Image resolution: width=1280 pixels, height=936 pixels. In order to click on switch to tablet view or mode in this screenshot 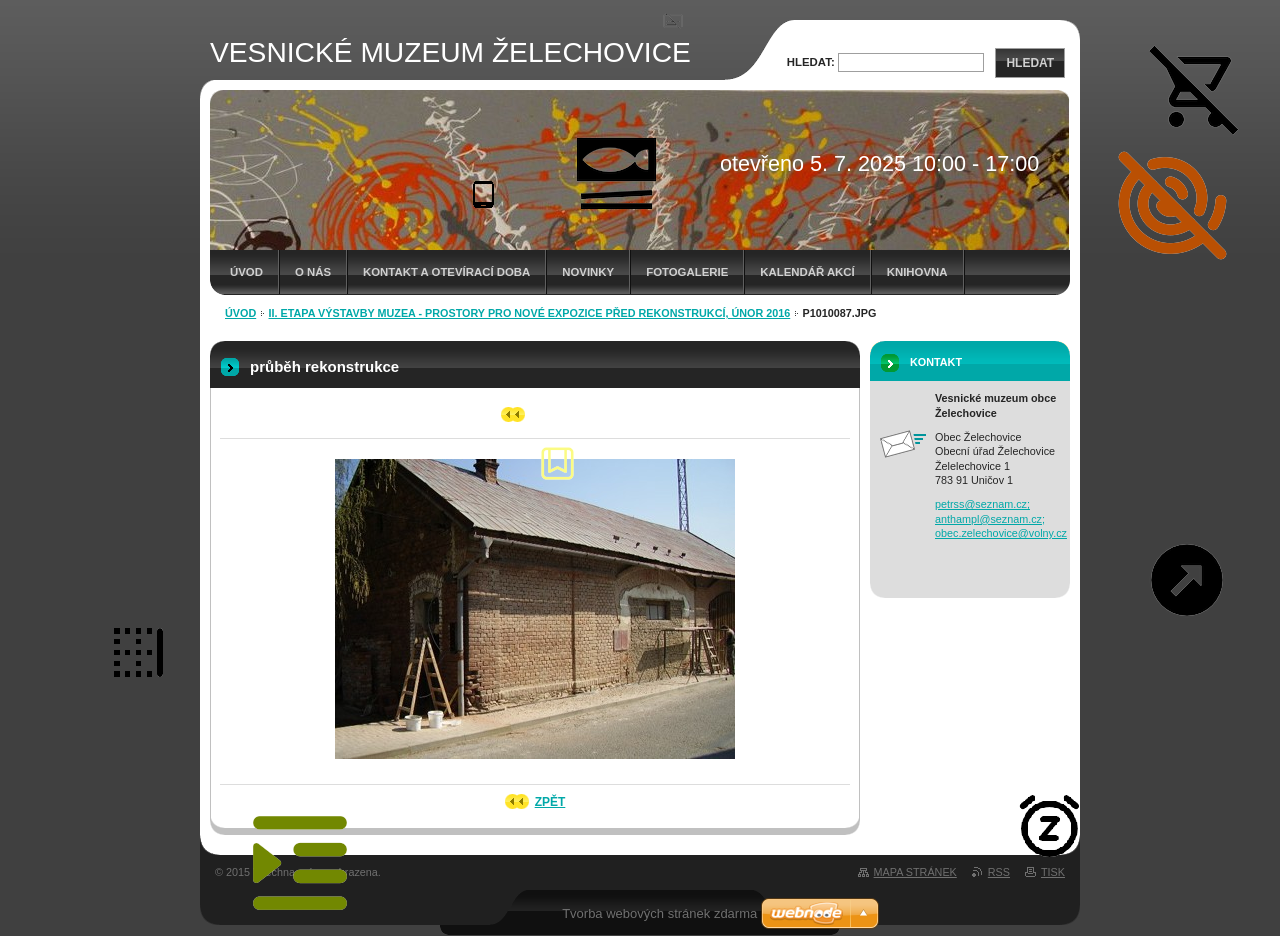, I will do `click(483, 194)`.